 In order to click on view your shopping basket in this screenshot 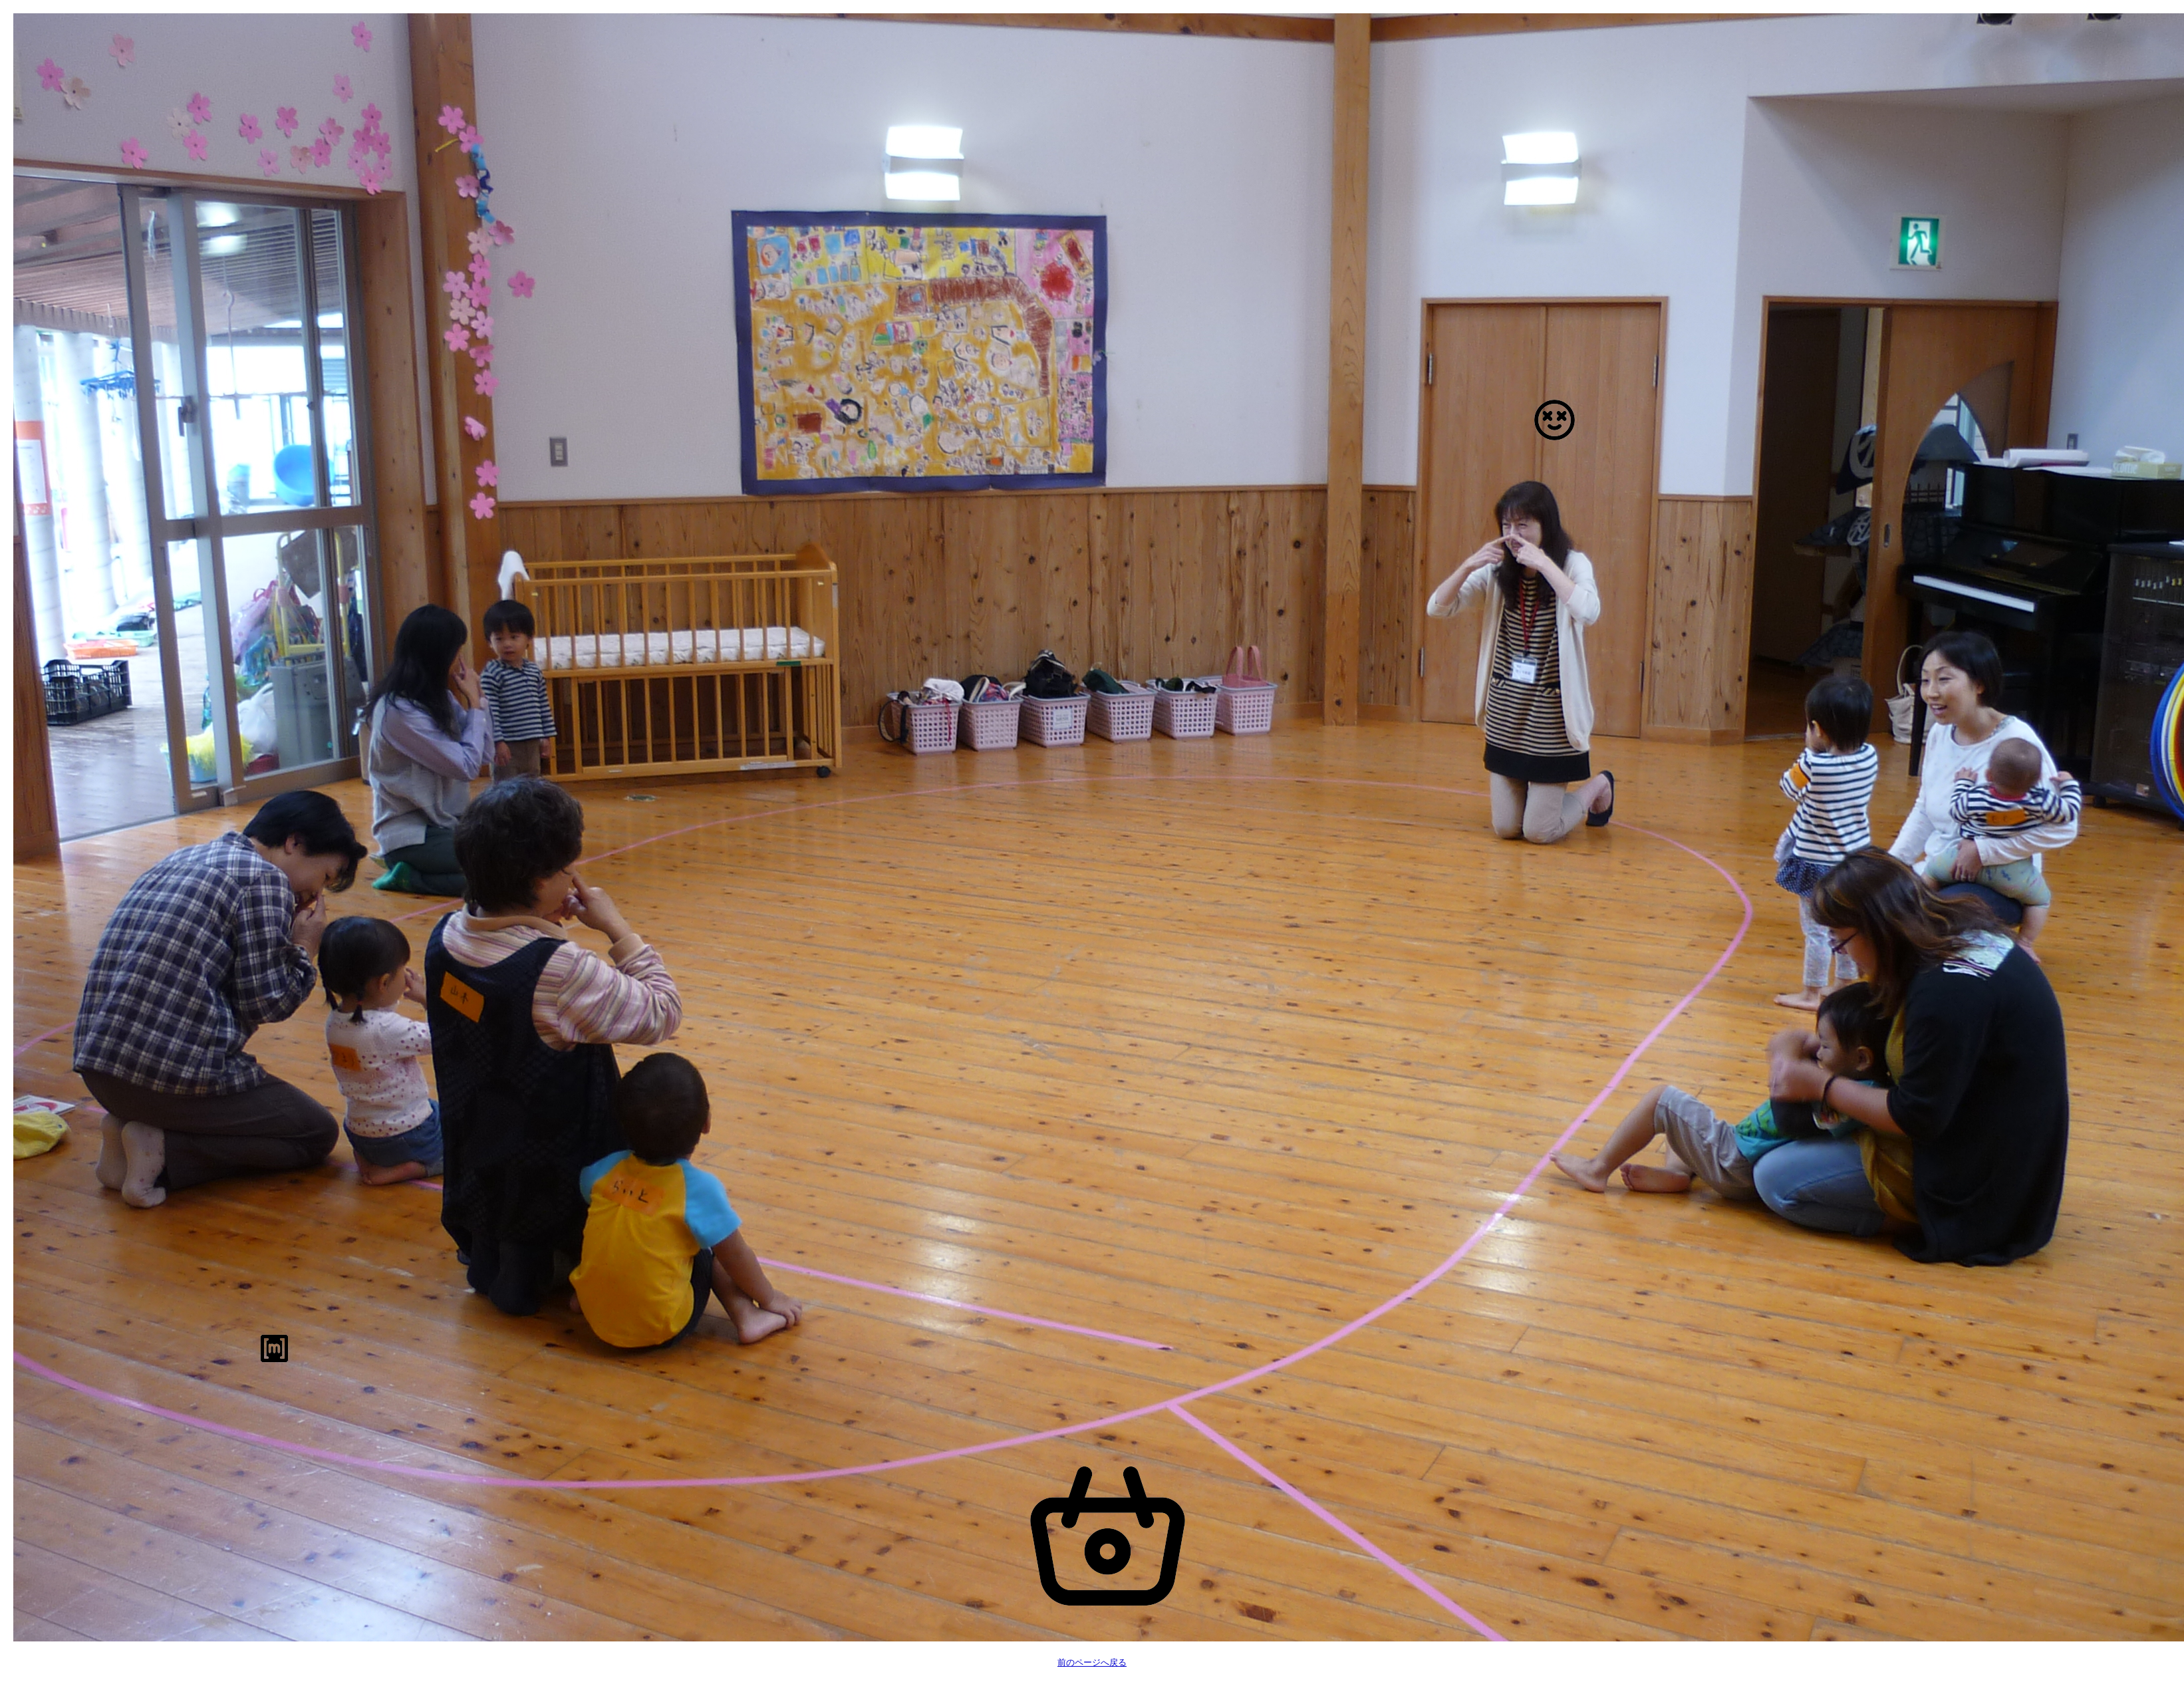, I will do `click(1107, 1536)`.